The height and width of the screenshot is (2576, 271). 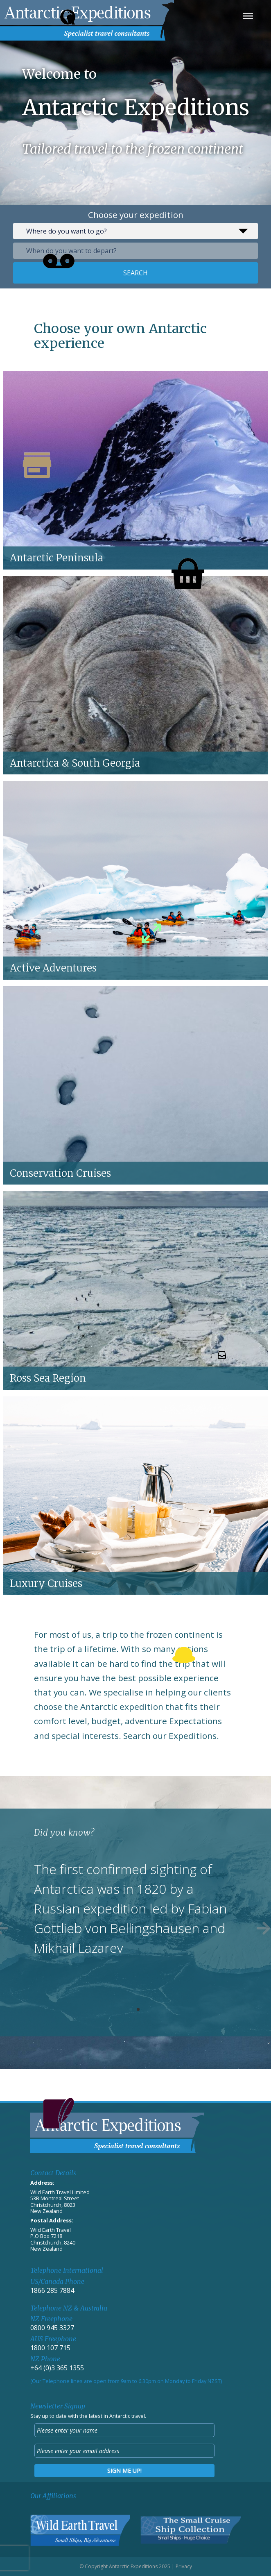 I want to click on view your inbox, so click(x=222, y=1355).